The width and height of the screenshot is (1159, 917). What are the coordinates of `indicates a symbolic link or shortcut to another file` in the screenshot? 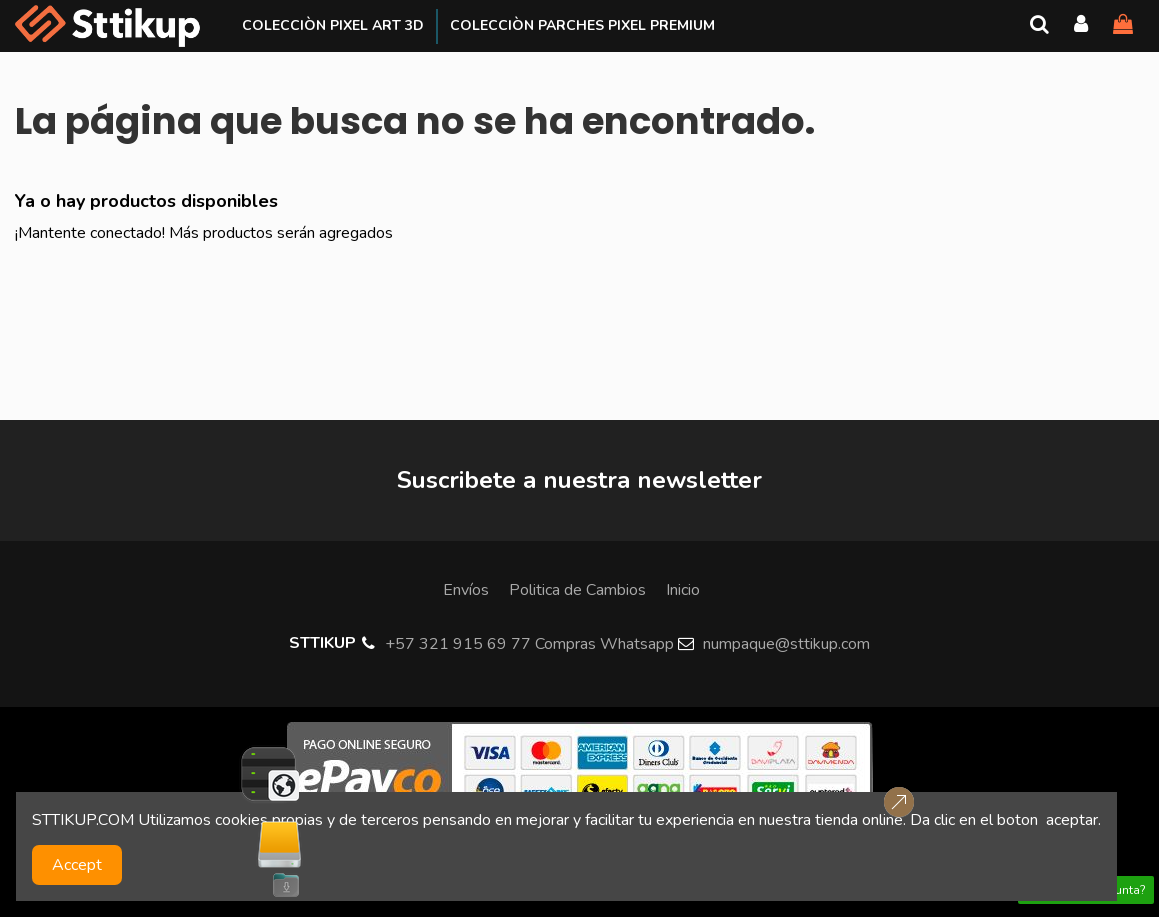 It's located at (899, 802).